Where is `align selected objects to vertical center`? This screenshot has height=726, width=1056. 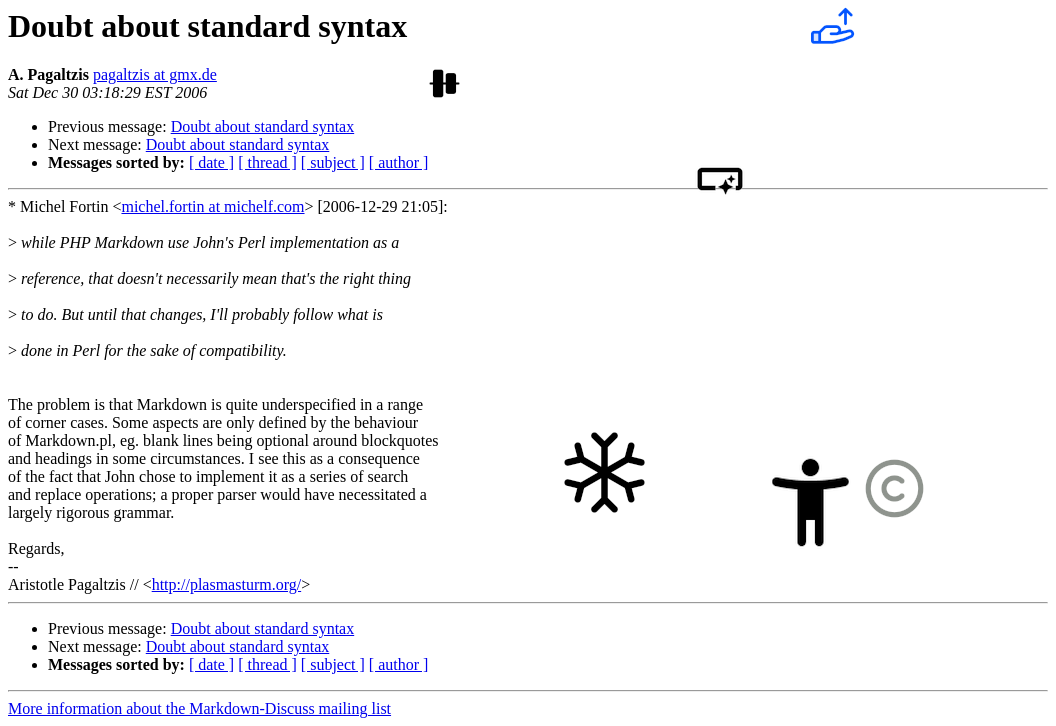 align selected objects to vertical center is located at coordinates (444, 83).